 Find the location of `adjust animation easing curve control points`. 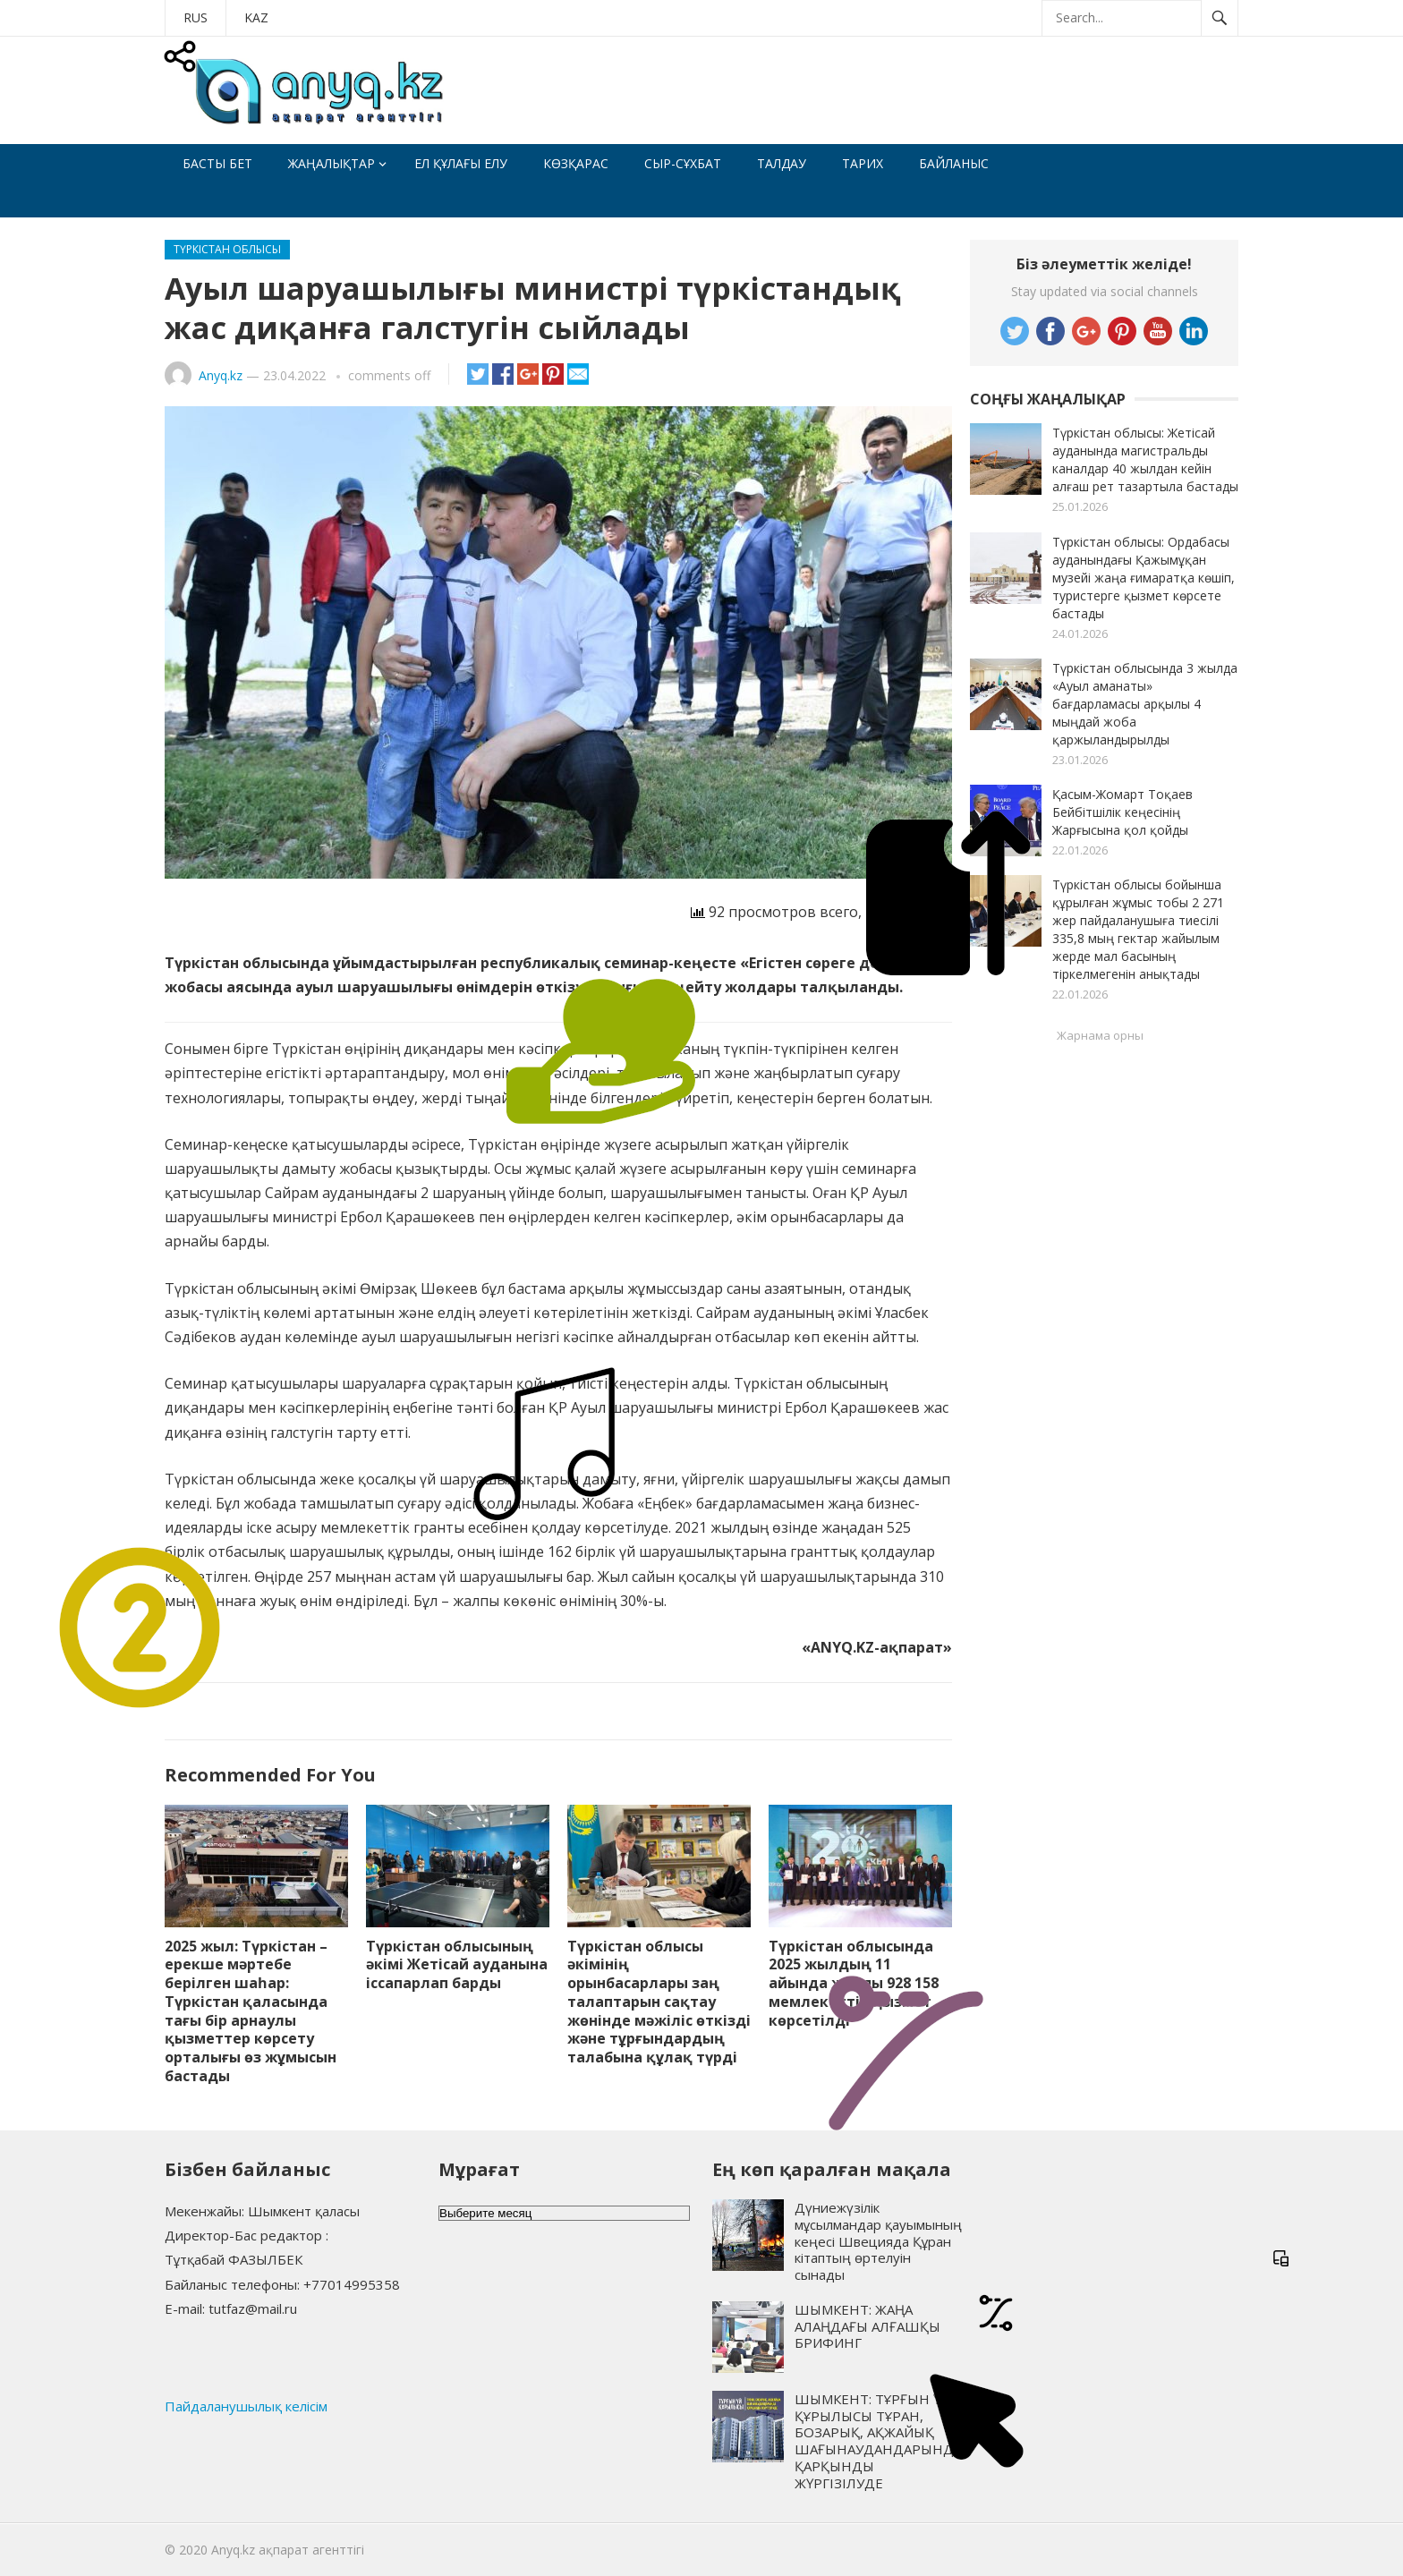

adjust animation easing curve control points is located at coordinates (996, 2313).